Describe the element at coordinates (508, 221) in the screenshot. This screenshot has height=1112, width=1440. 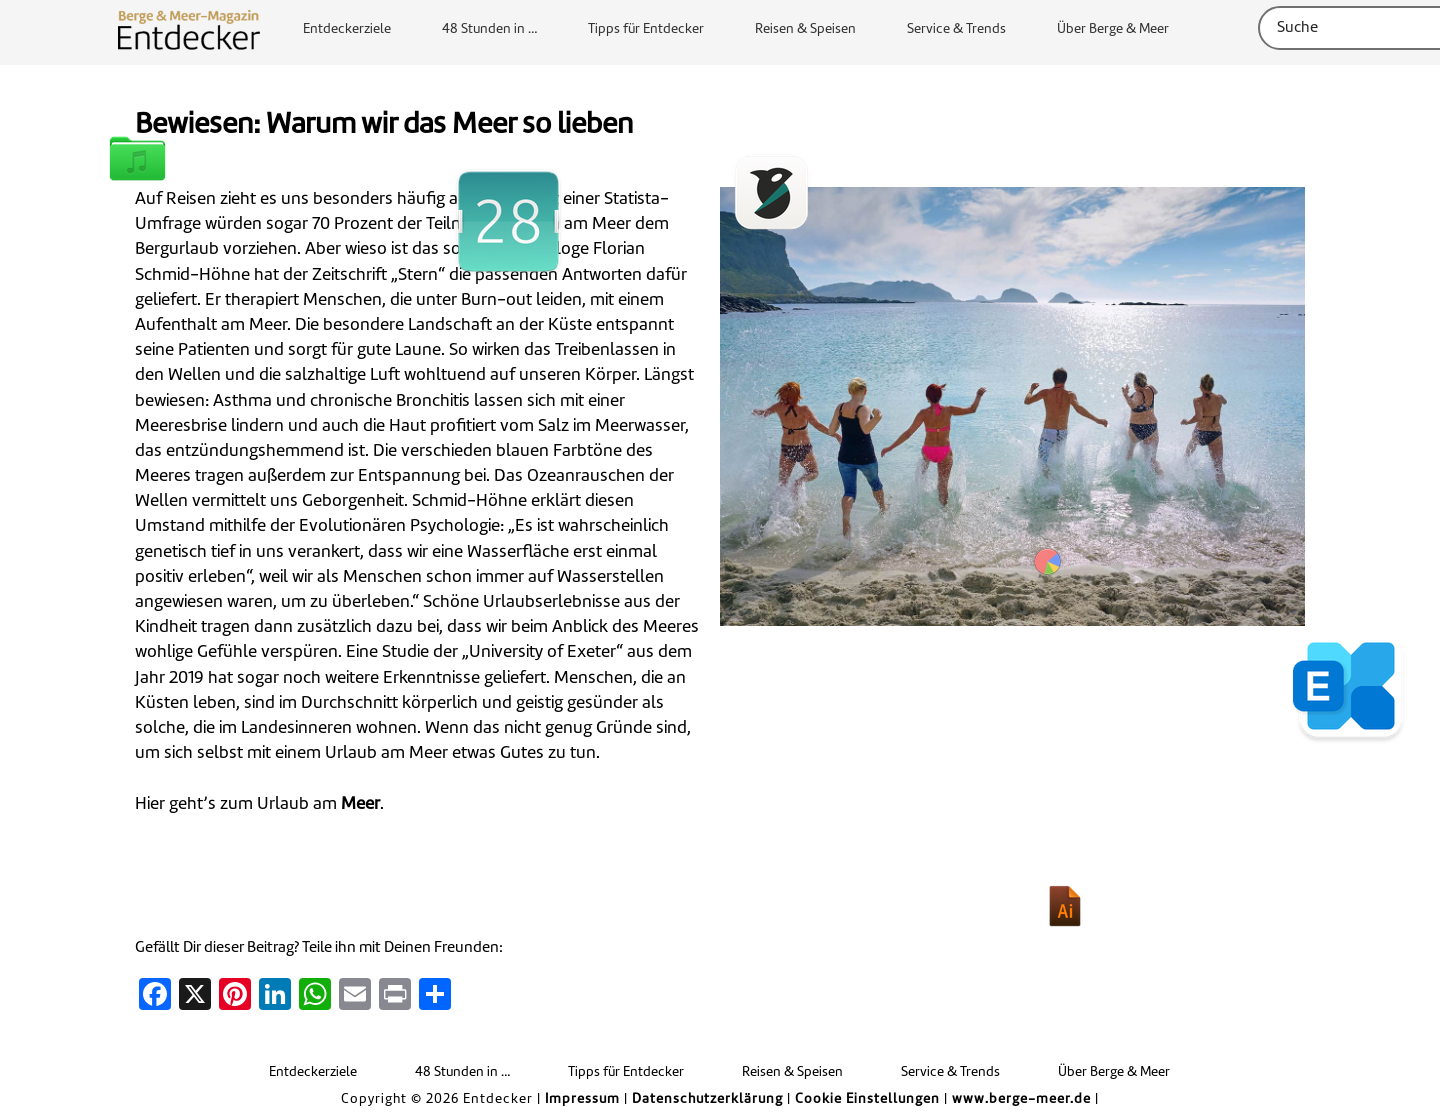
I see `open the calendar app` at that location.